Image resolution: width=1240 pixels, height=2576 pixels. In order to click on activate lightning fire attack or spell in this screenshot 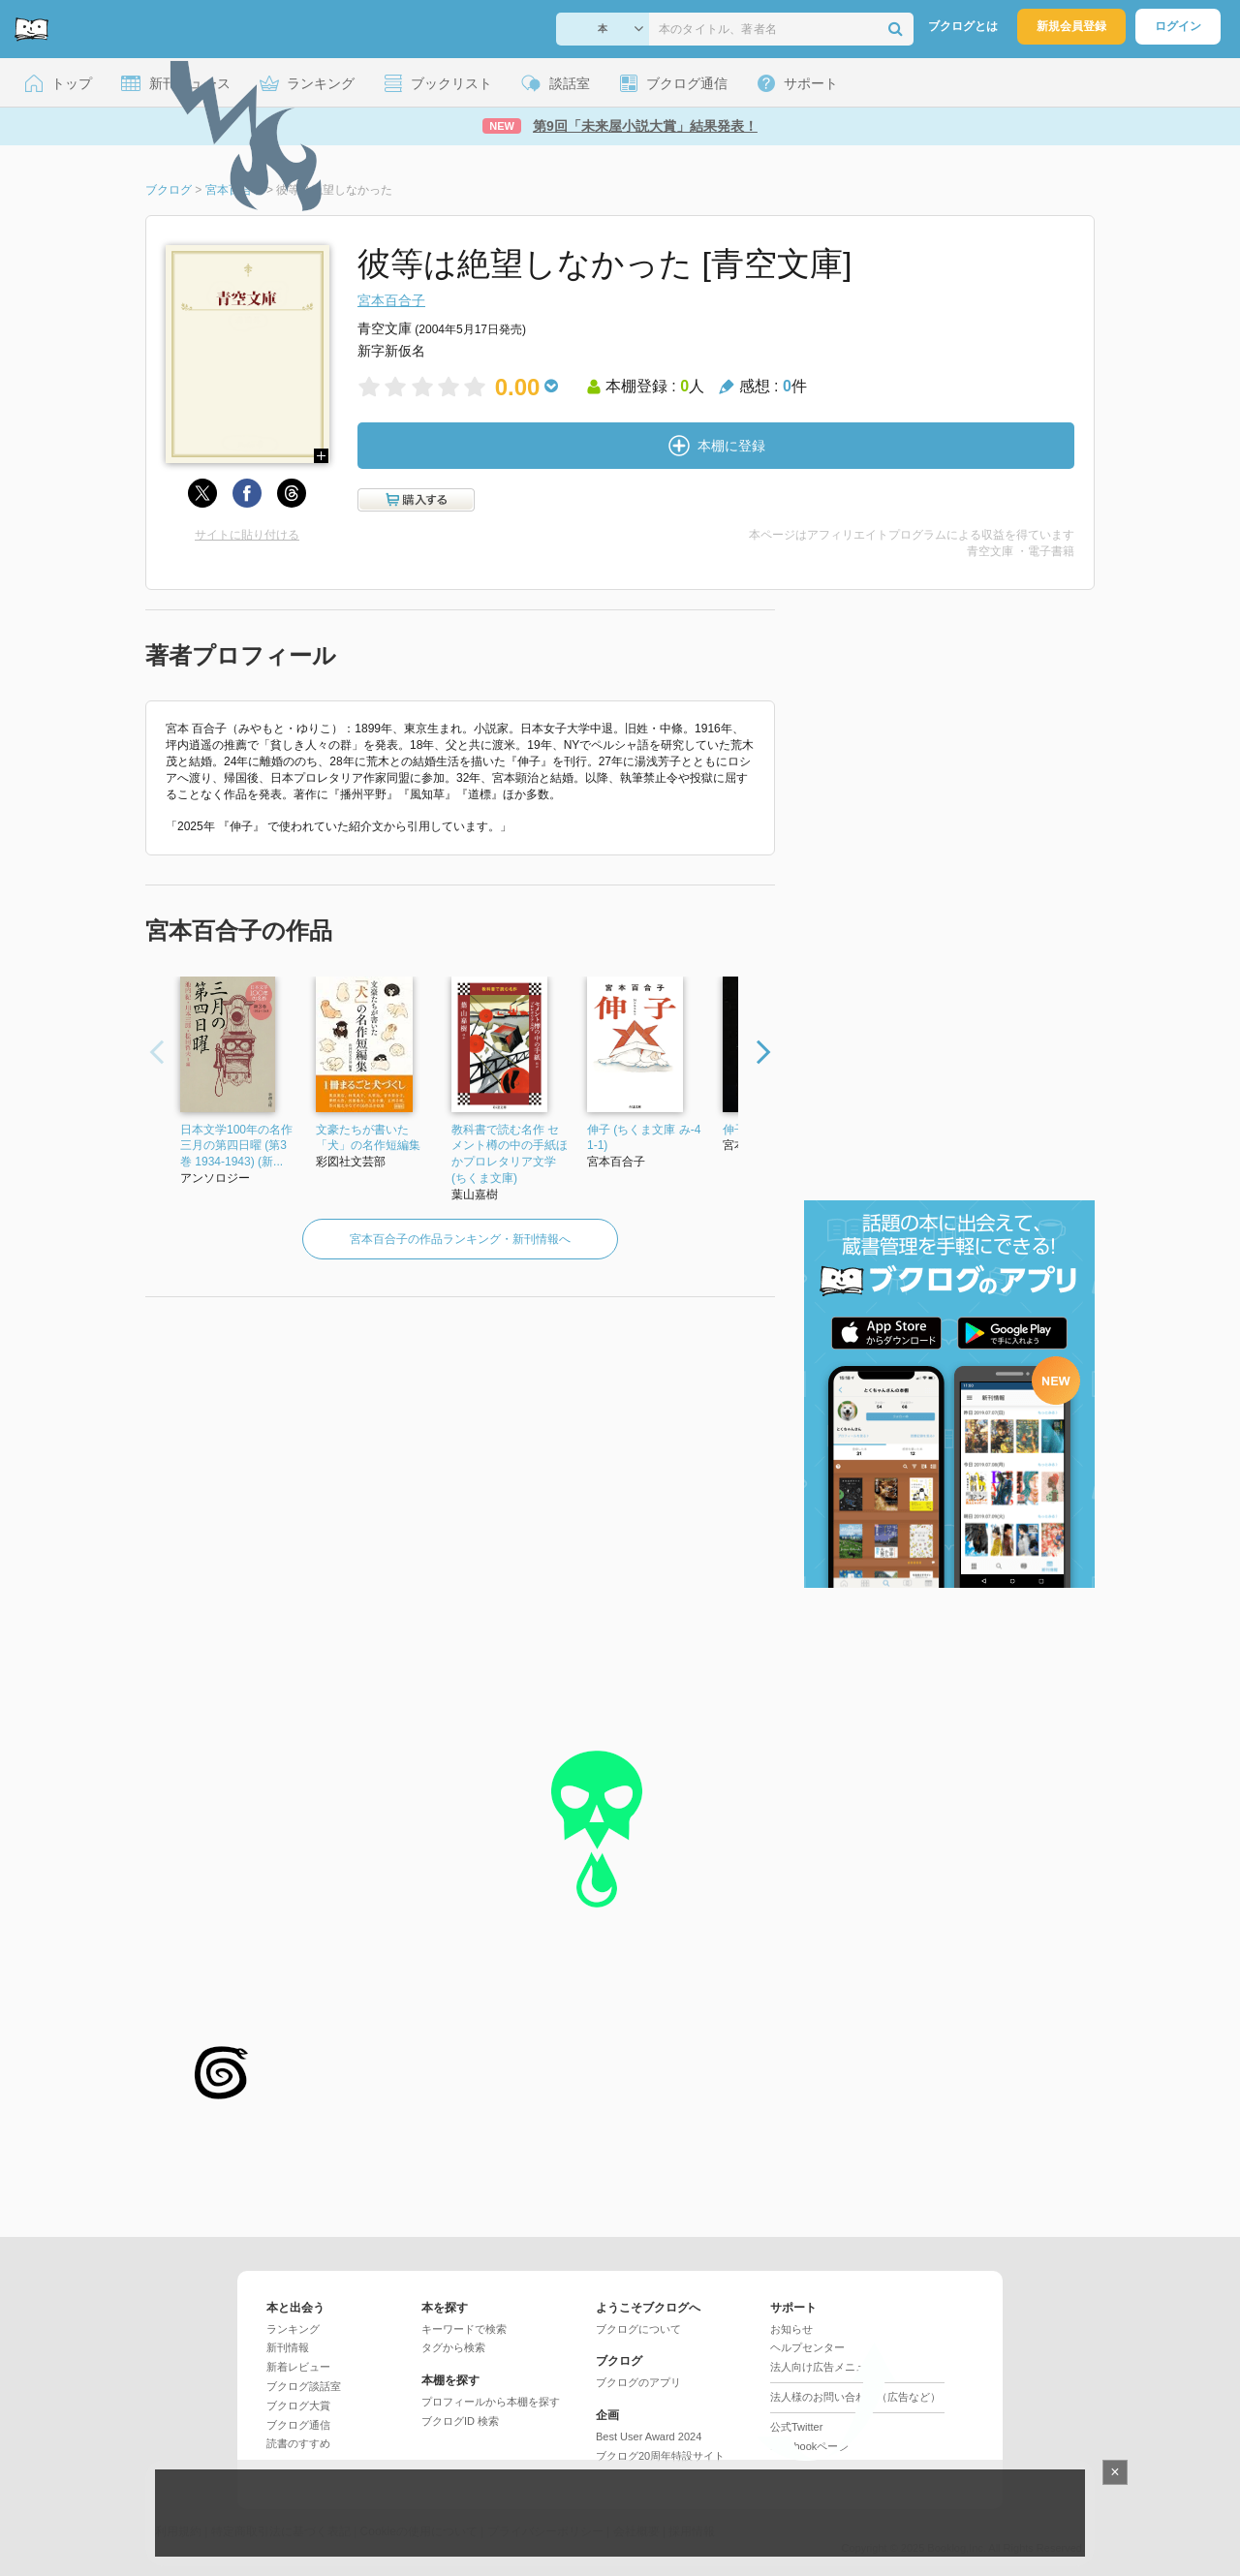, I will do `click(246, 137)`.